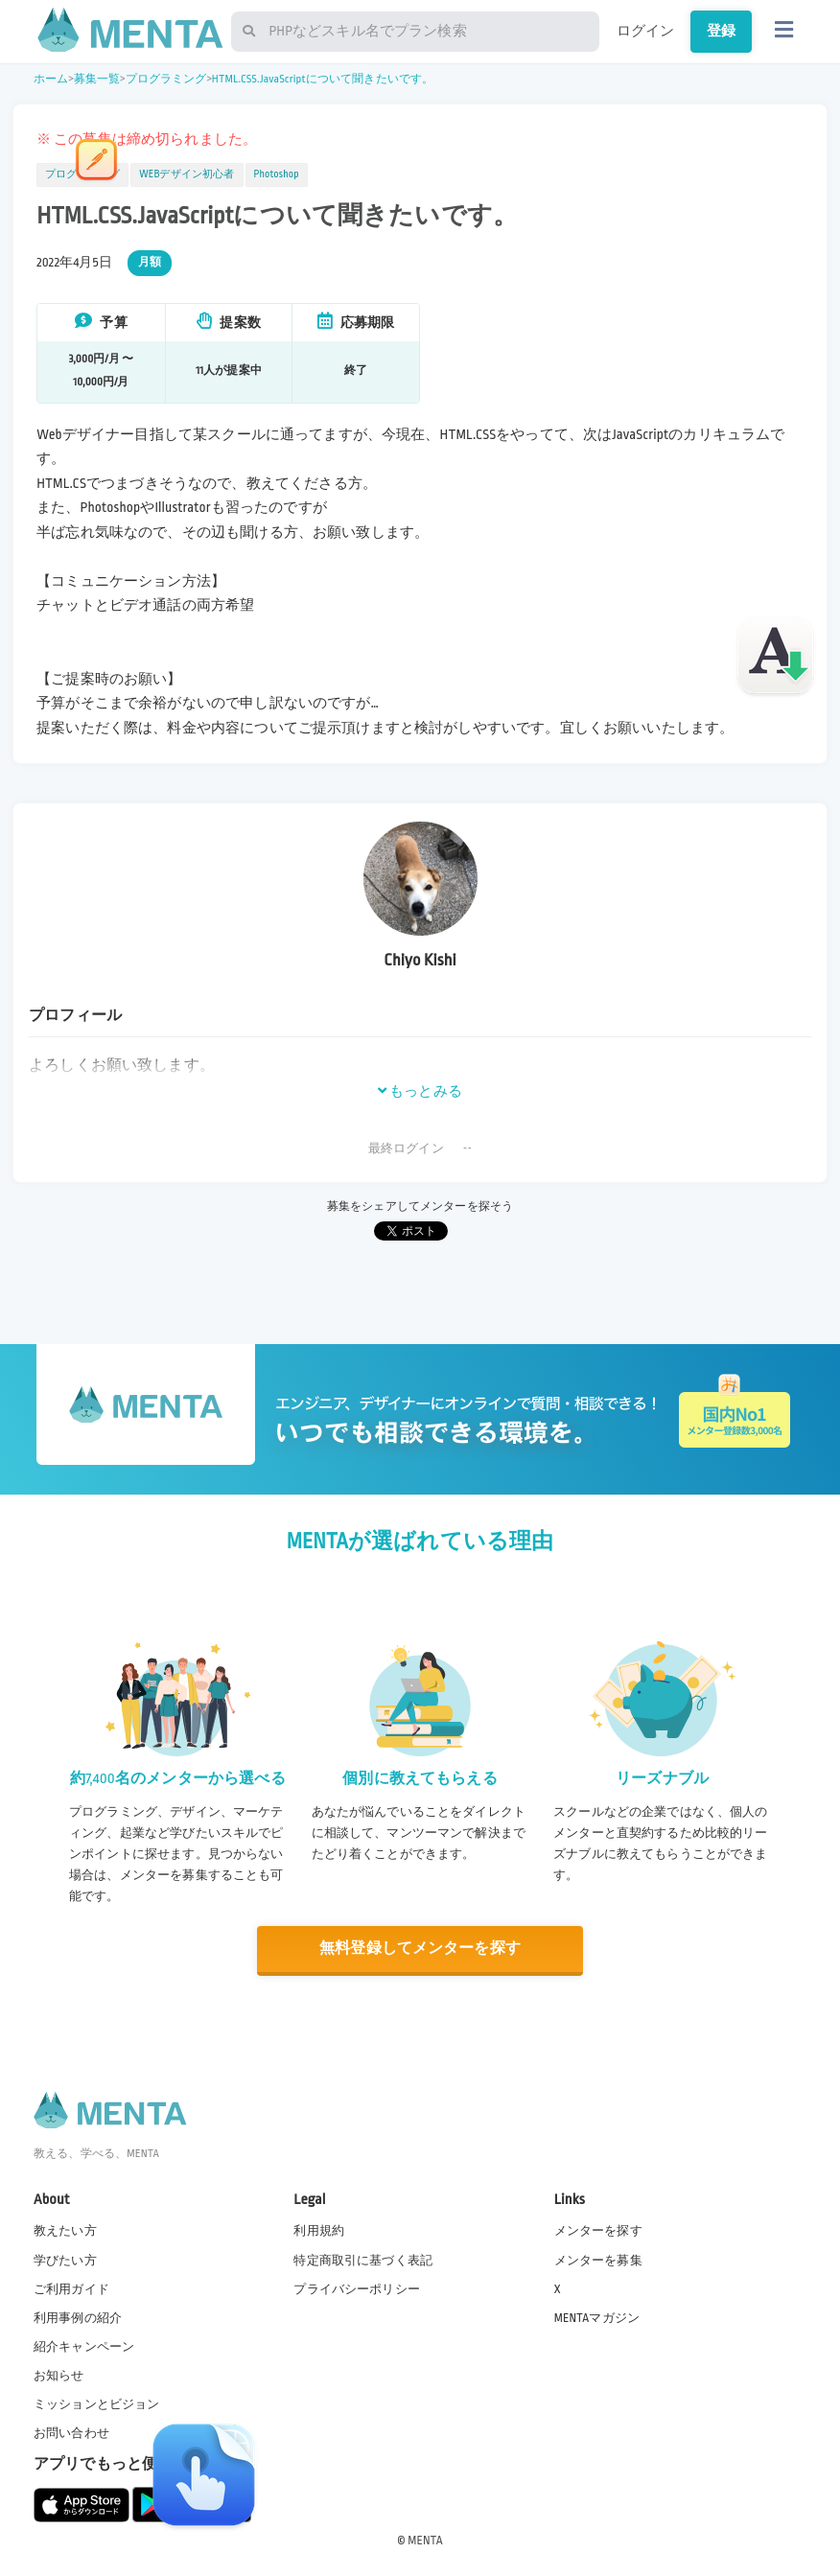 The height and width of the screenshot is (2576, 840). Describe the element at coordinates (203, 2474) in the screenshot. I see `open touchscreen settings and preferences` at that location.